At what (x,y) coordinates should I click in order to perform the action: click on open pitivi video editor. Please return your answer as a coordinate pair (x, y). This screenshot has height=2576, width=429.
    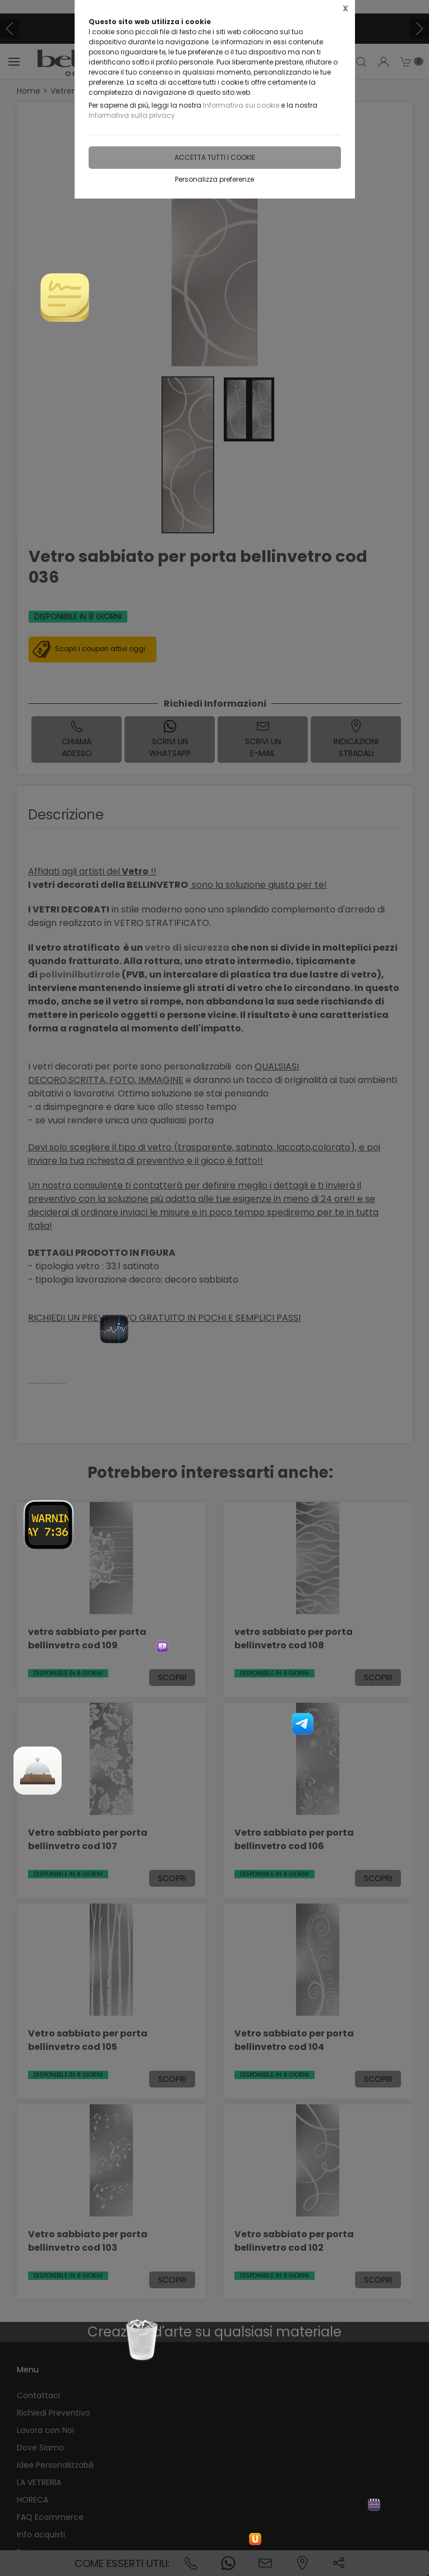
    Looking at the image, I should click on (374, 2505).